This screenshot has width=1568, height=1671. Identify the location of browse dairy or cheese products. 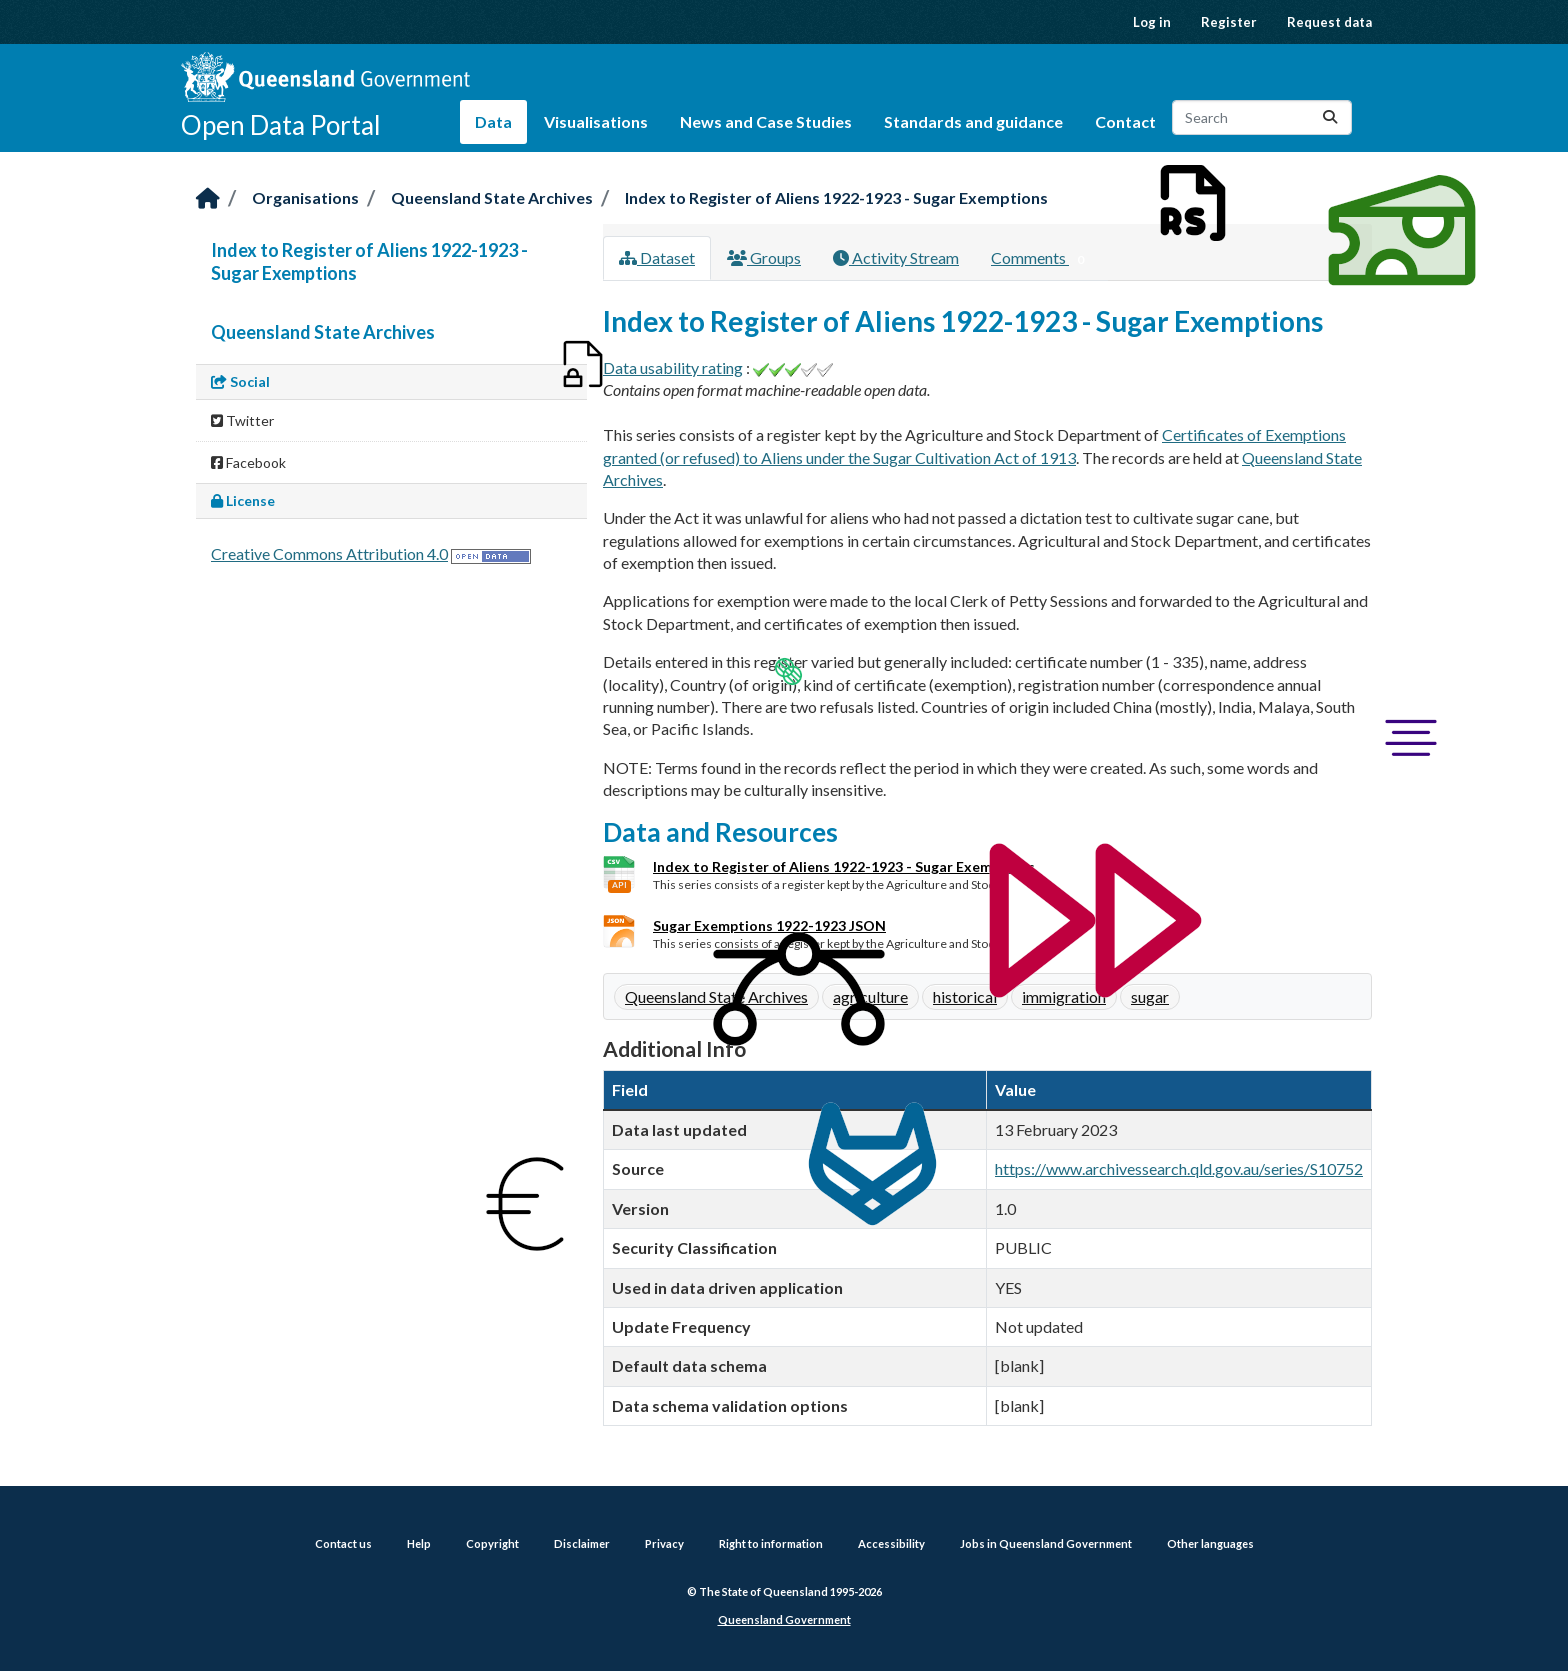
(1402, 238).